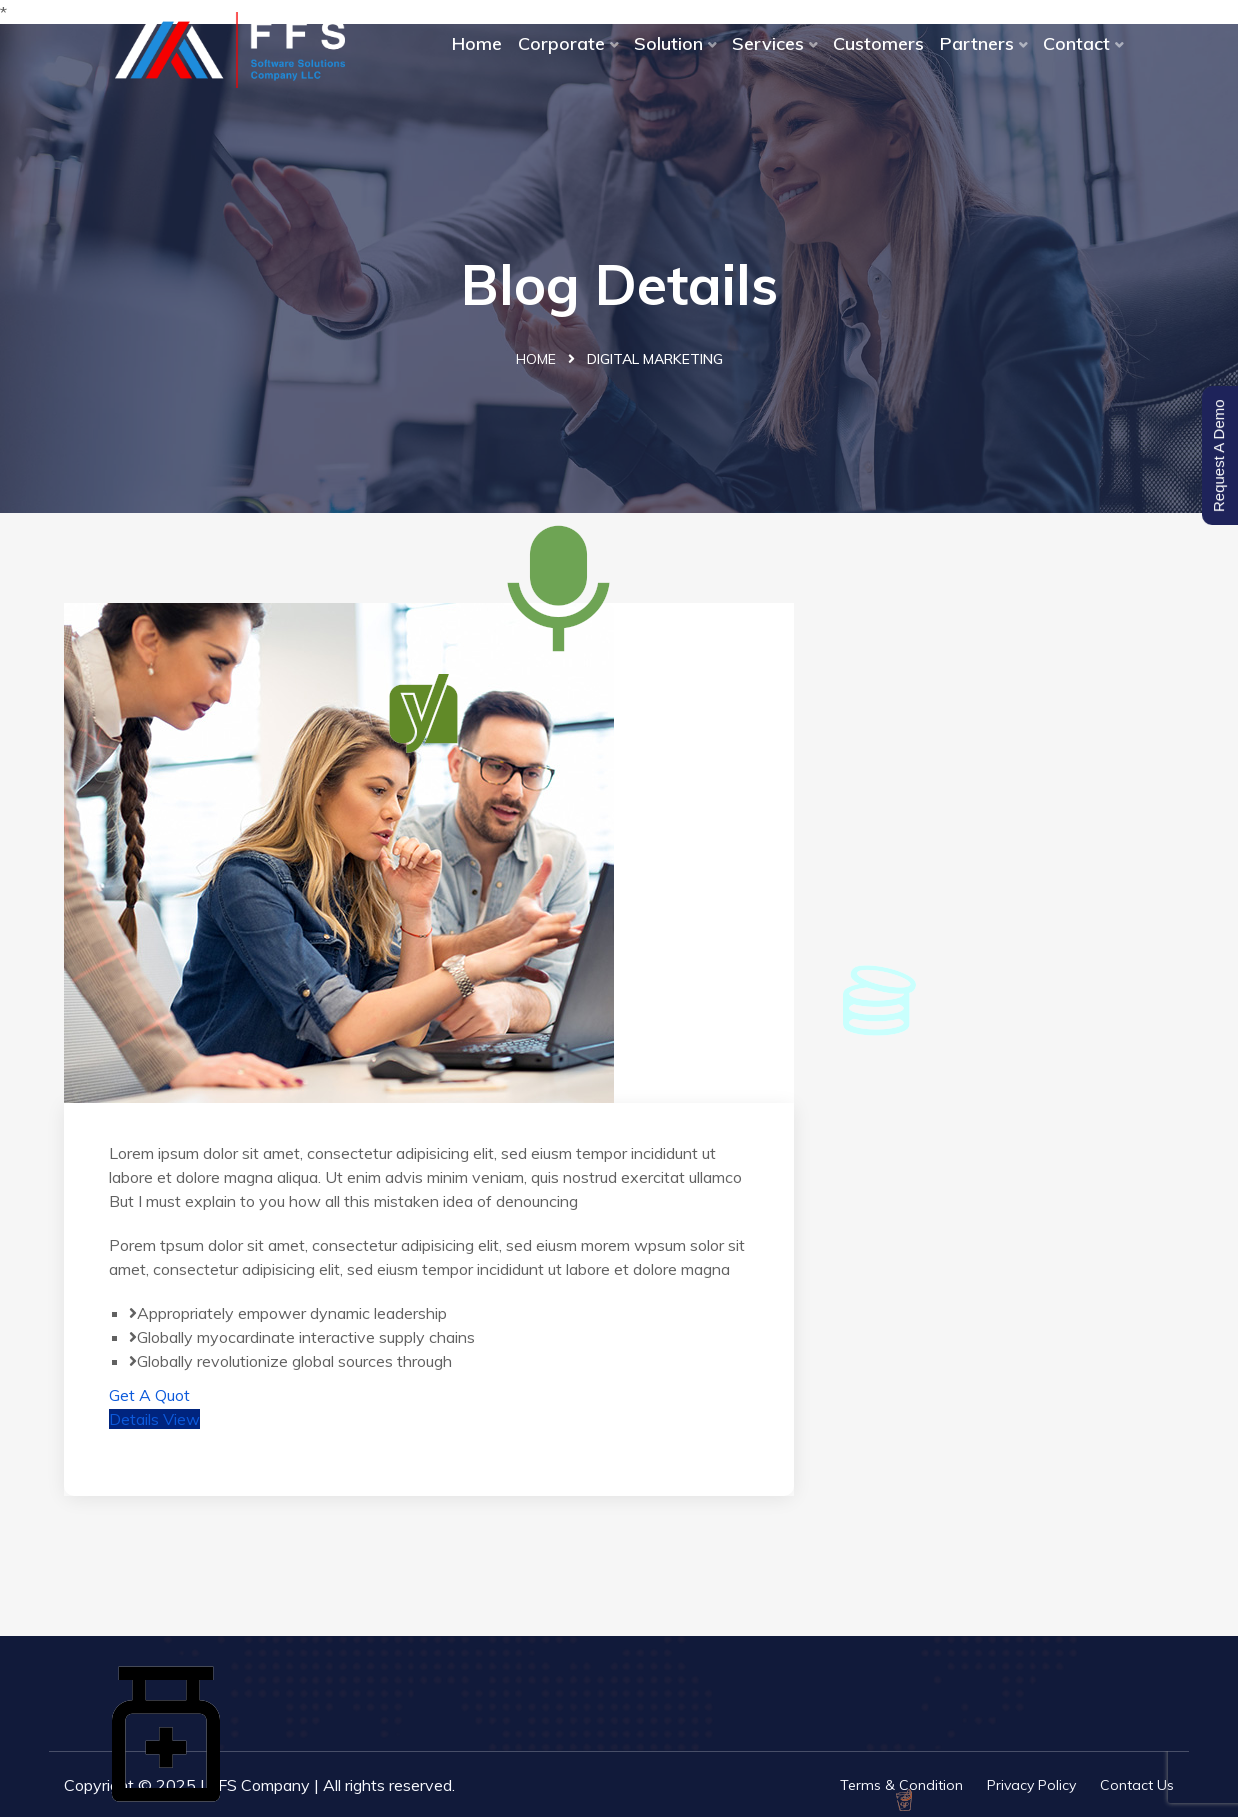 Image resolution: width=1238 pixels, height=1817 pixels. What do you see at coordinates (166, 1734) in the screenshot?
I see `view medication information` at bounding box center [166, 1734].